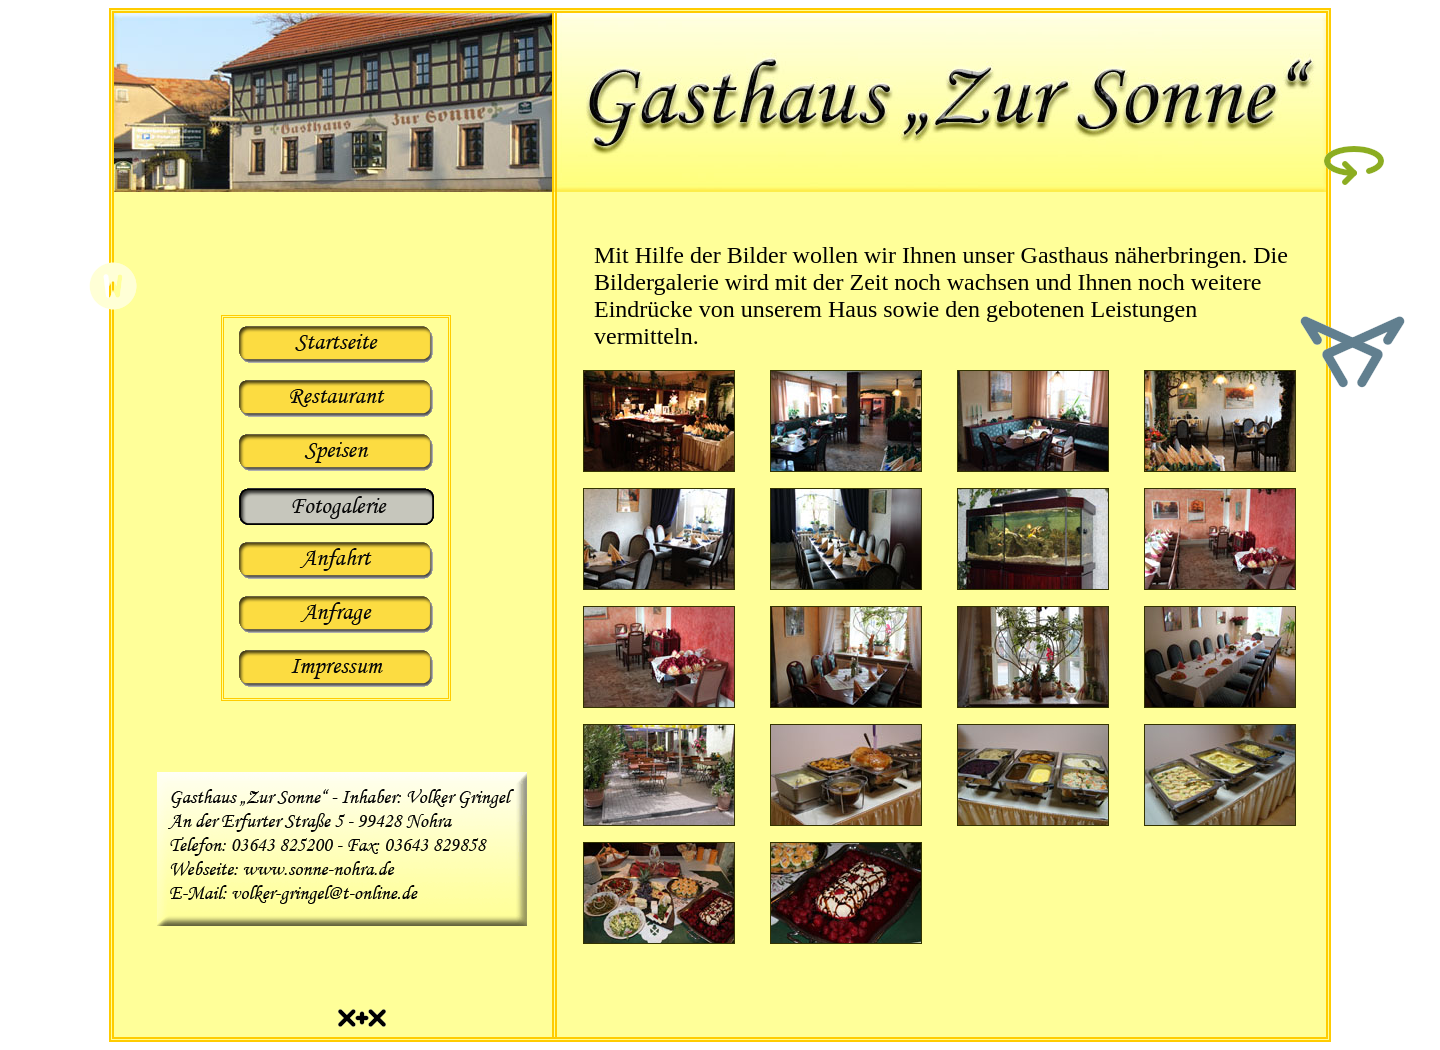  What do you see at coordinates (113, 286) in the screenshot?
I see `Wikipedia or Wikimedia app shortcut` at bounding box center [113, 286].